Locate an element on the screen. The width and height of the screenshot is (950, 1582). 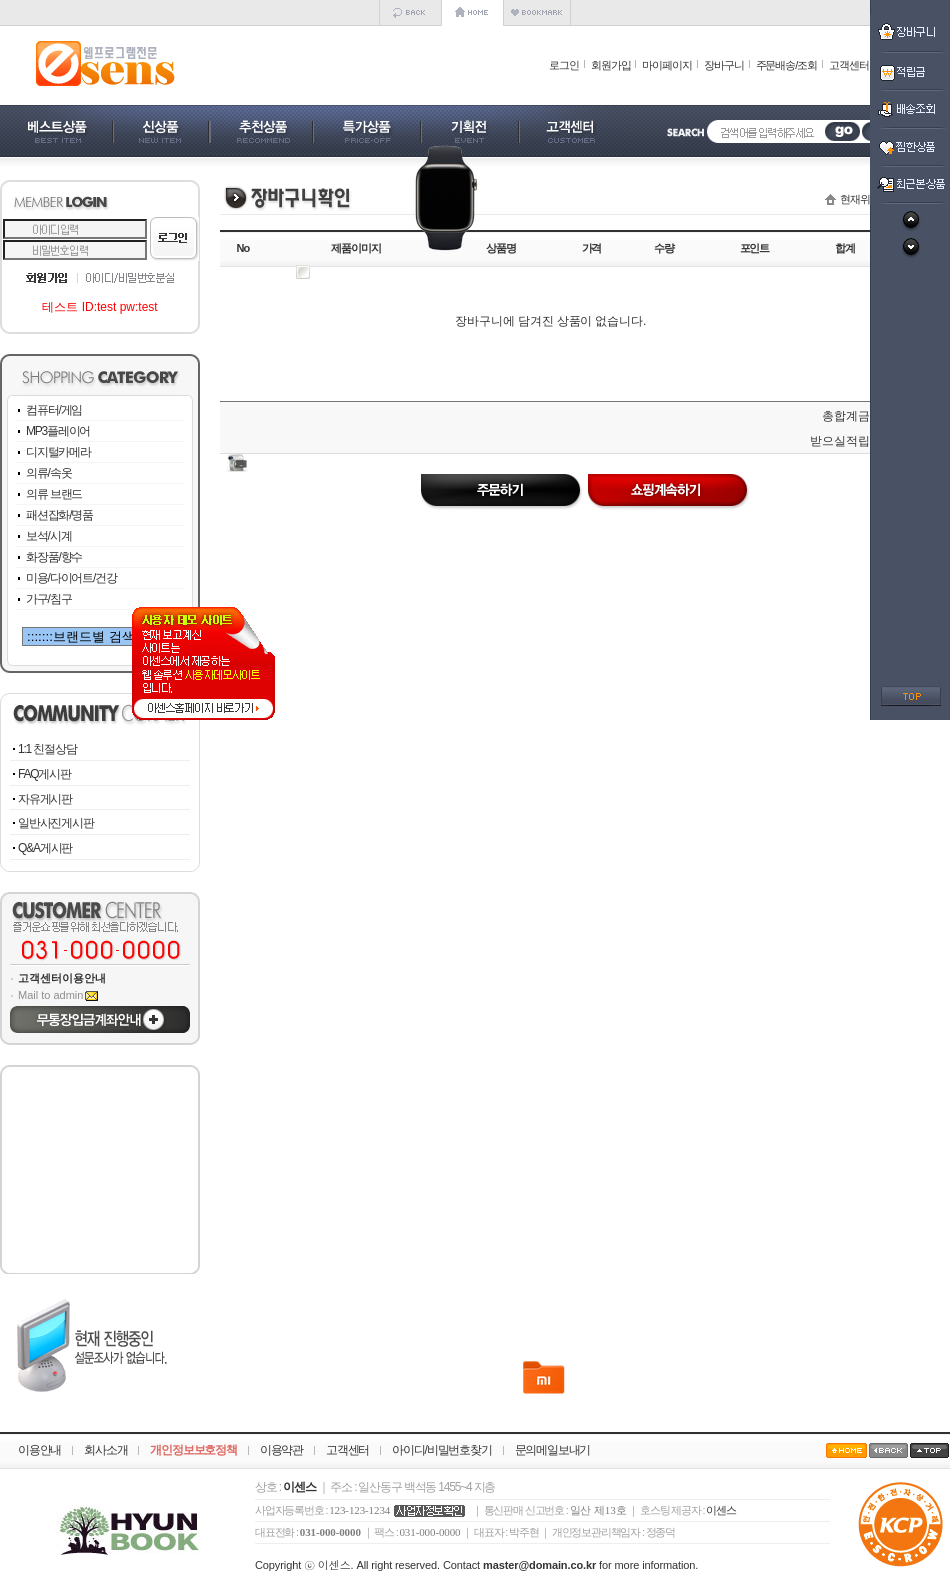
stop media playback is located at coordinates (303, 272).